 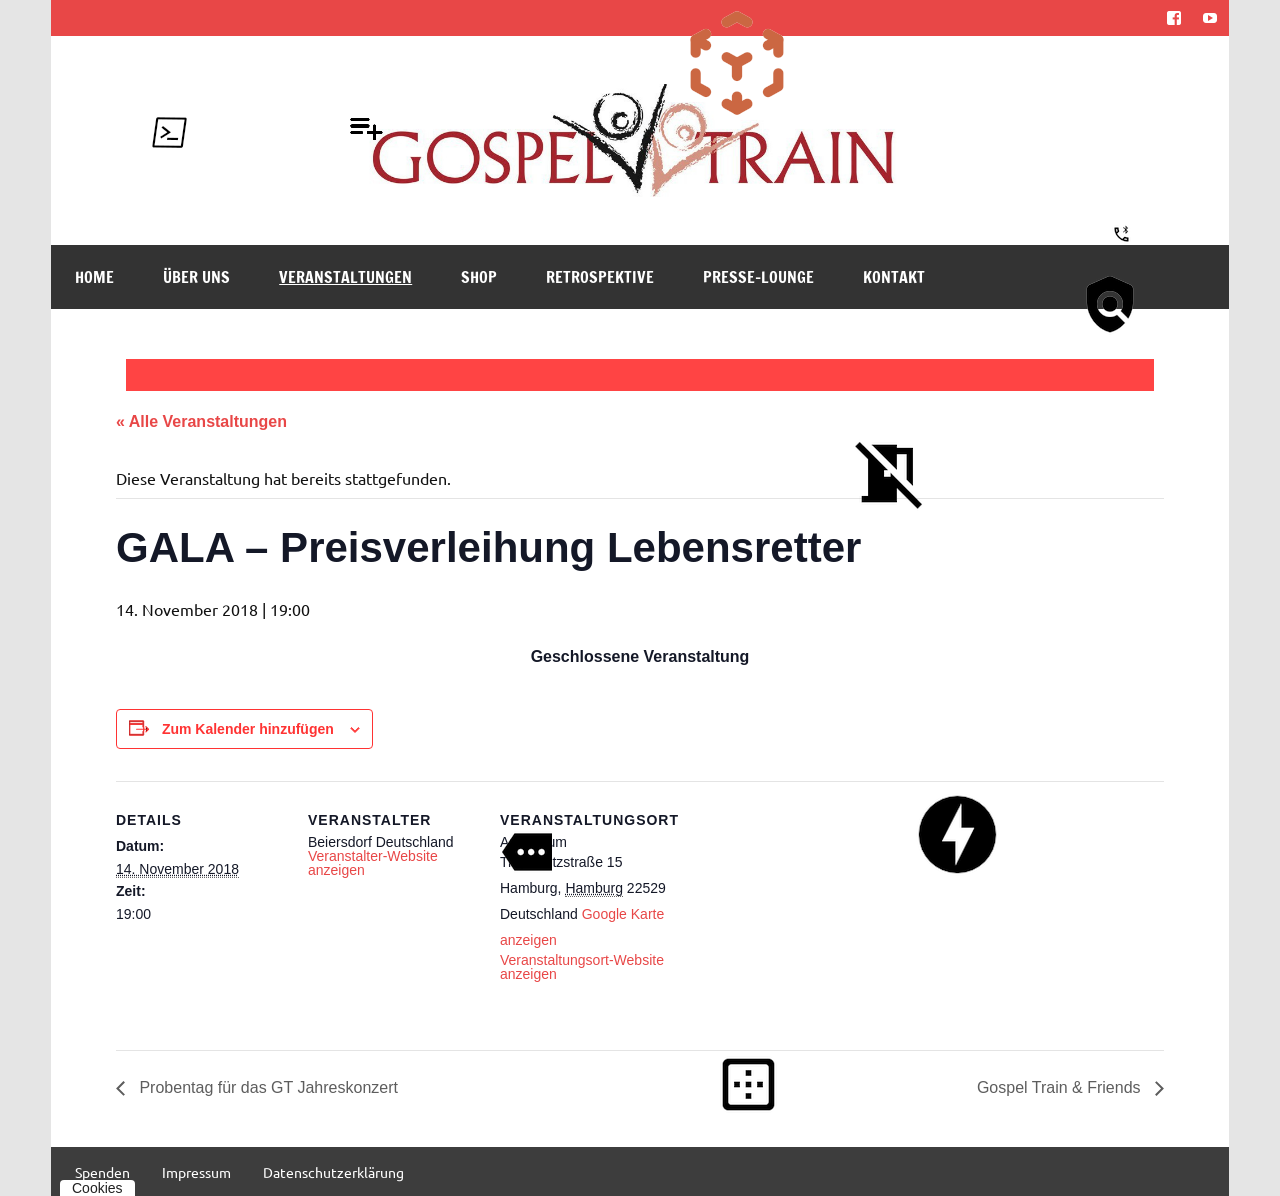 What do you see at coordinates (1110, 304) in the screenshot?
I see `view privacy policy or terms` at bounding box center [1110, 304].